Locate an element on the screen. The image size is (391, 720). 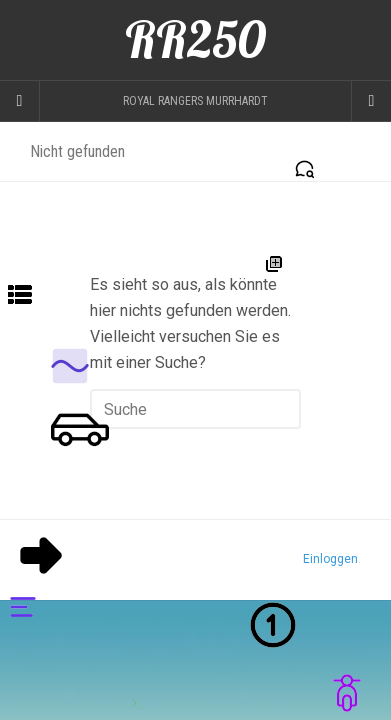
select car or vehicle mode is located at coordinates (80, 428).